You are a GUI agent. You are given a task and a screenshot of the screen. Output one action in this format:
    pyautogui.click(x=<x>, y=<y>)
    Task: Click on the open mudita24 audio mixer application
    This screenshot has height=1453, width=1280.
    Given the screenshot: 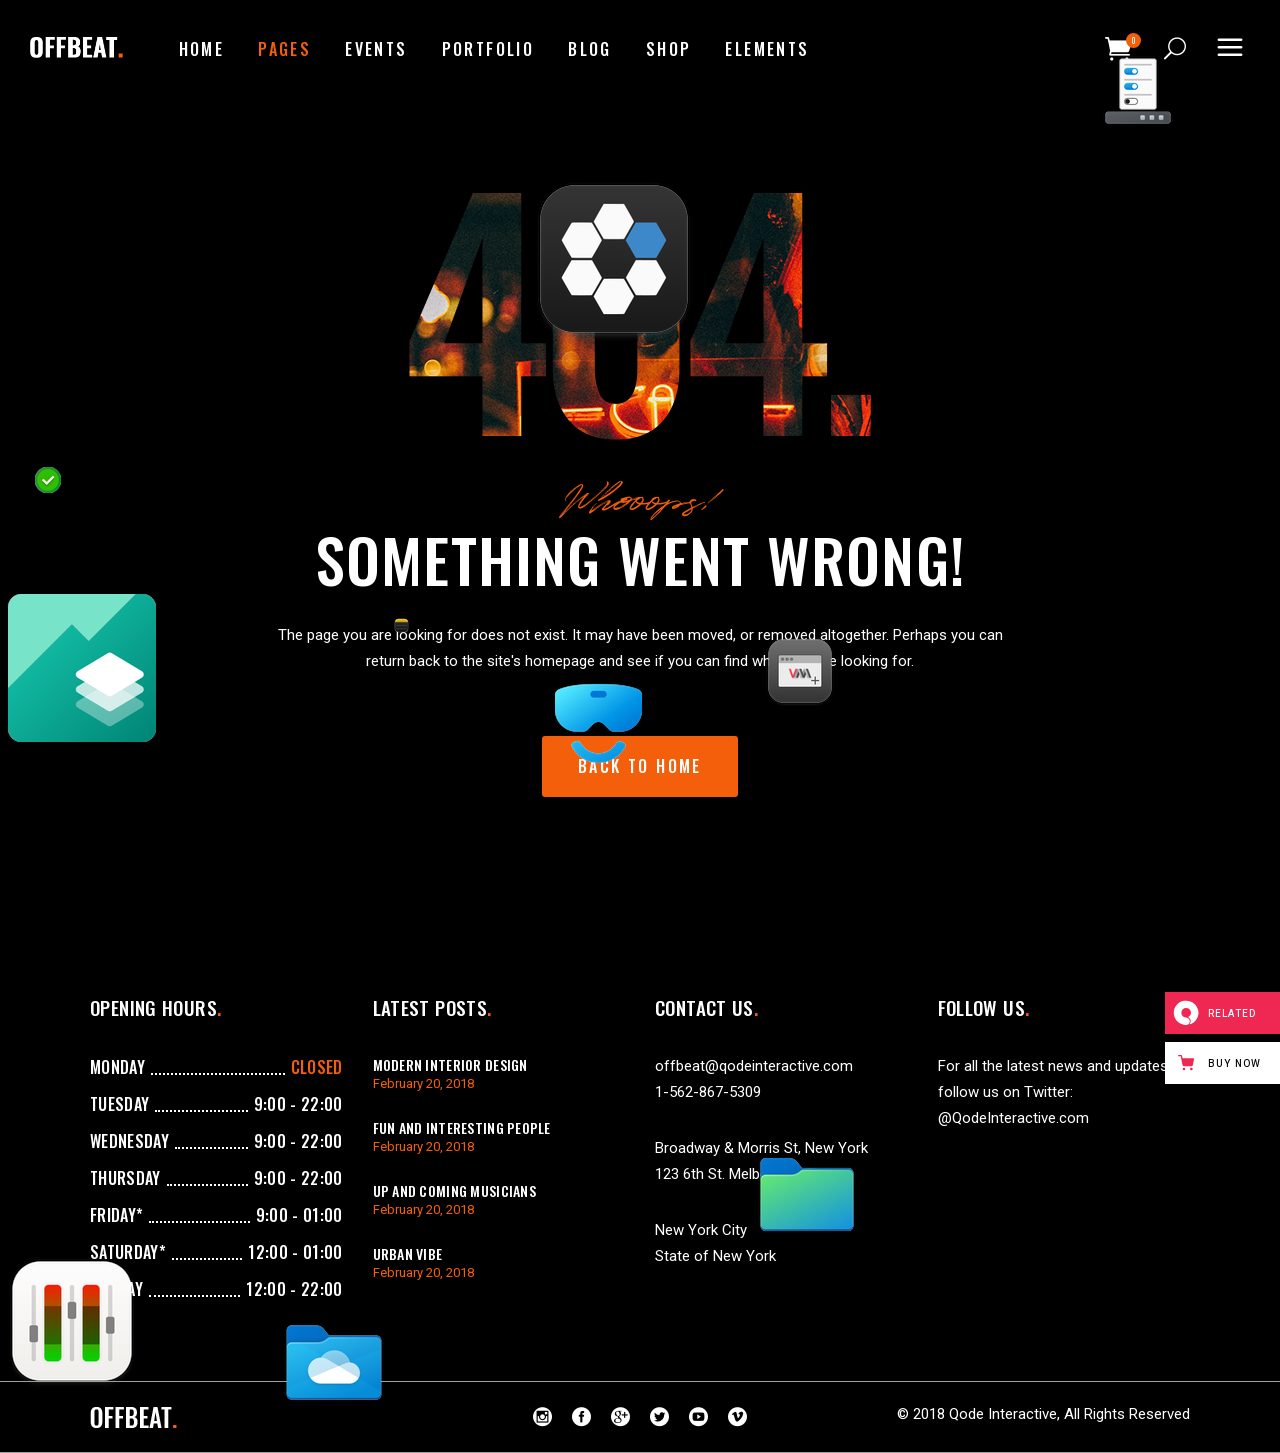 What is the action you would take?
    pyautogui.click(x=72, y=1321)
    